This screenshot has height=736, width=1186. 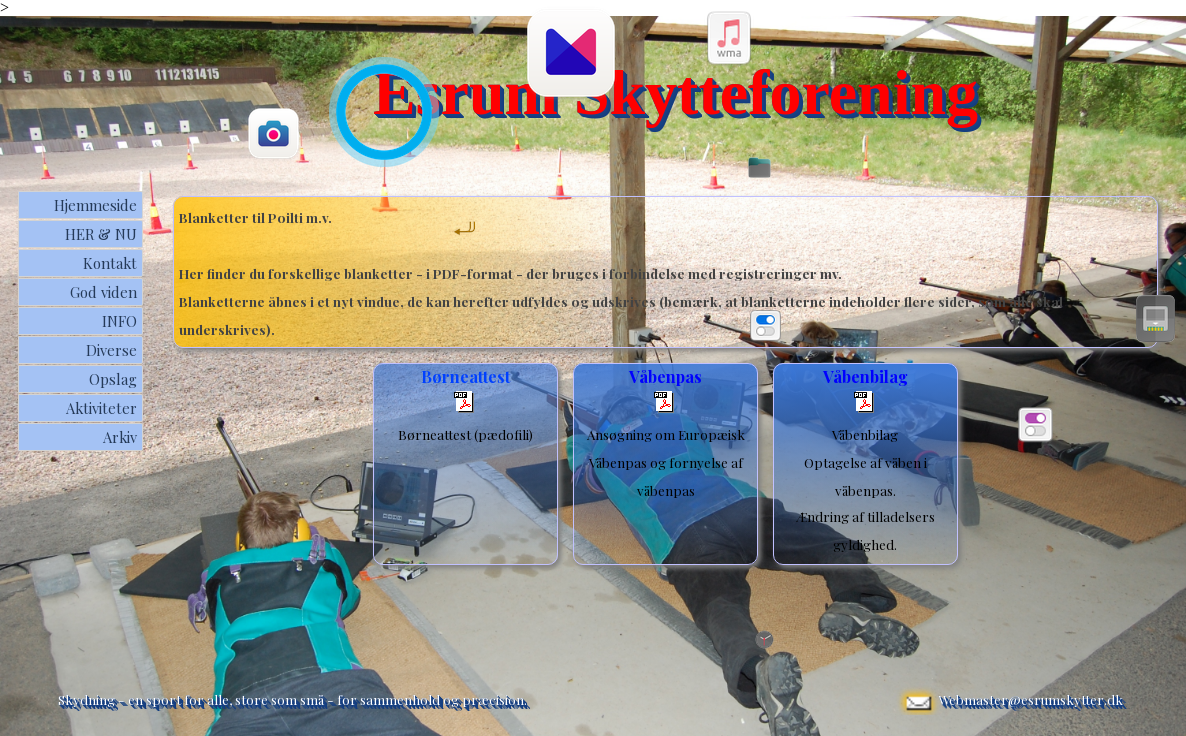 What do you see at coordinates (464, 227) in the screenshot?
I see `reply to all recipients of an email` at bounding box center [464, 227].